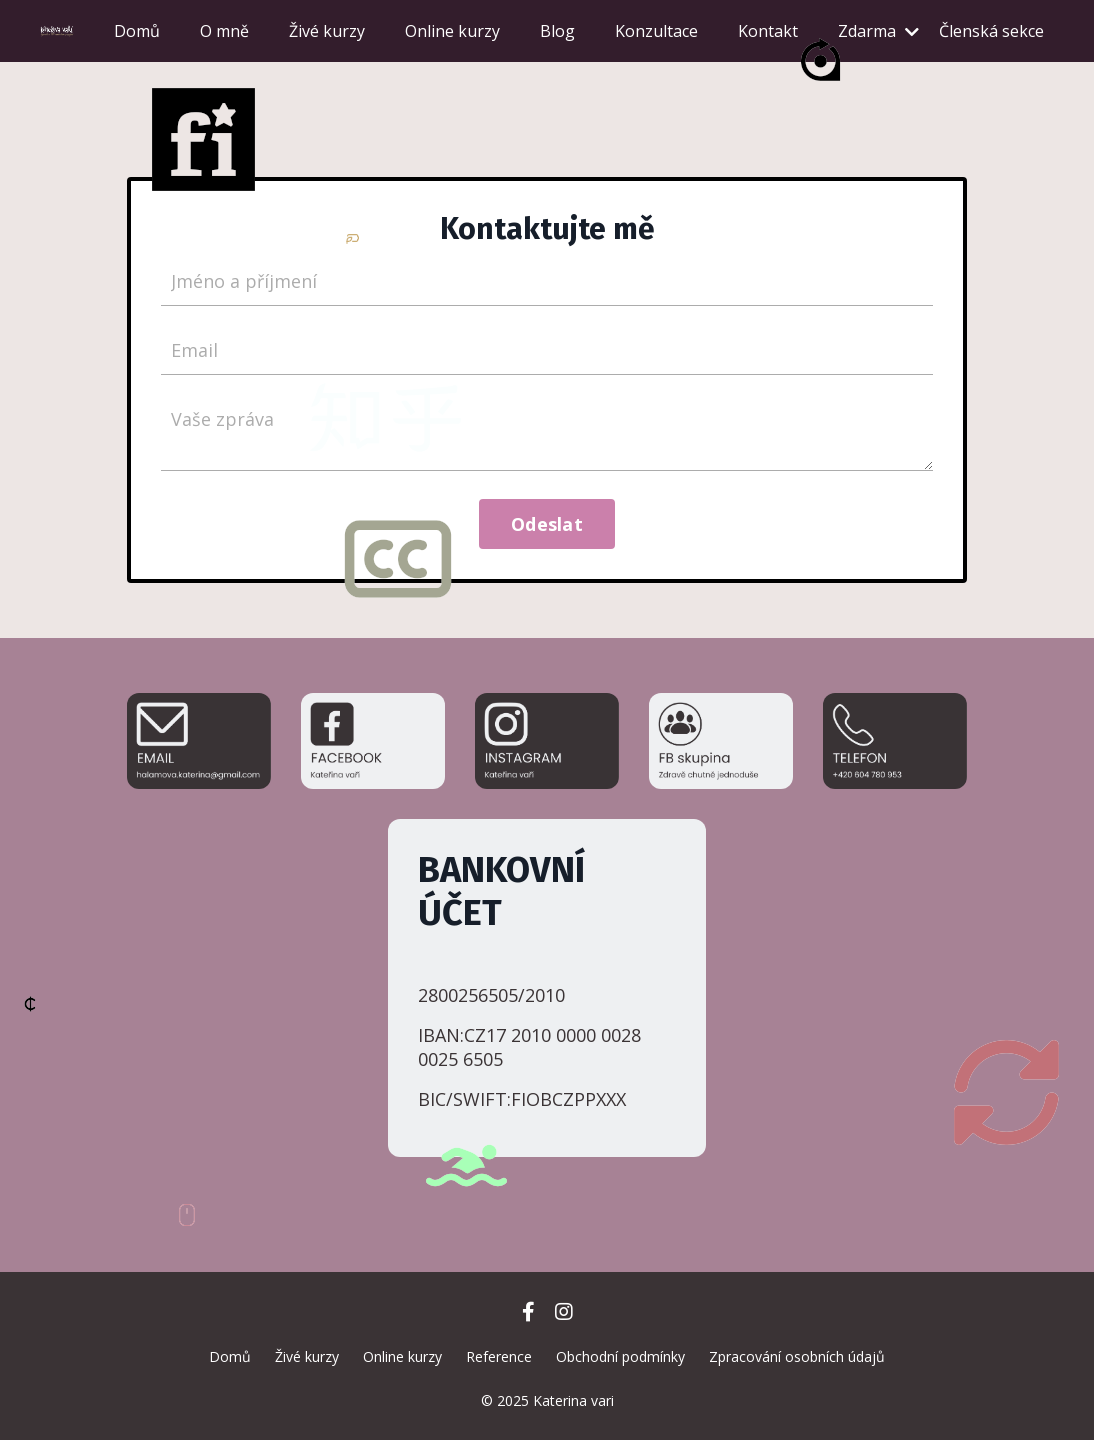  I want to click on indicates mouse input device, so click(187, 1215).